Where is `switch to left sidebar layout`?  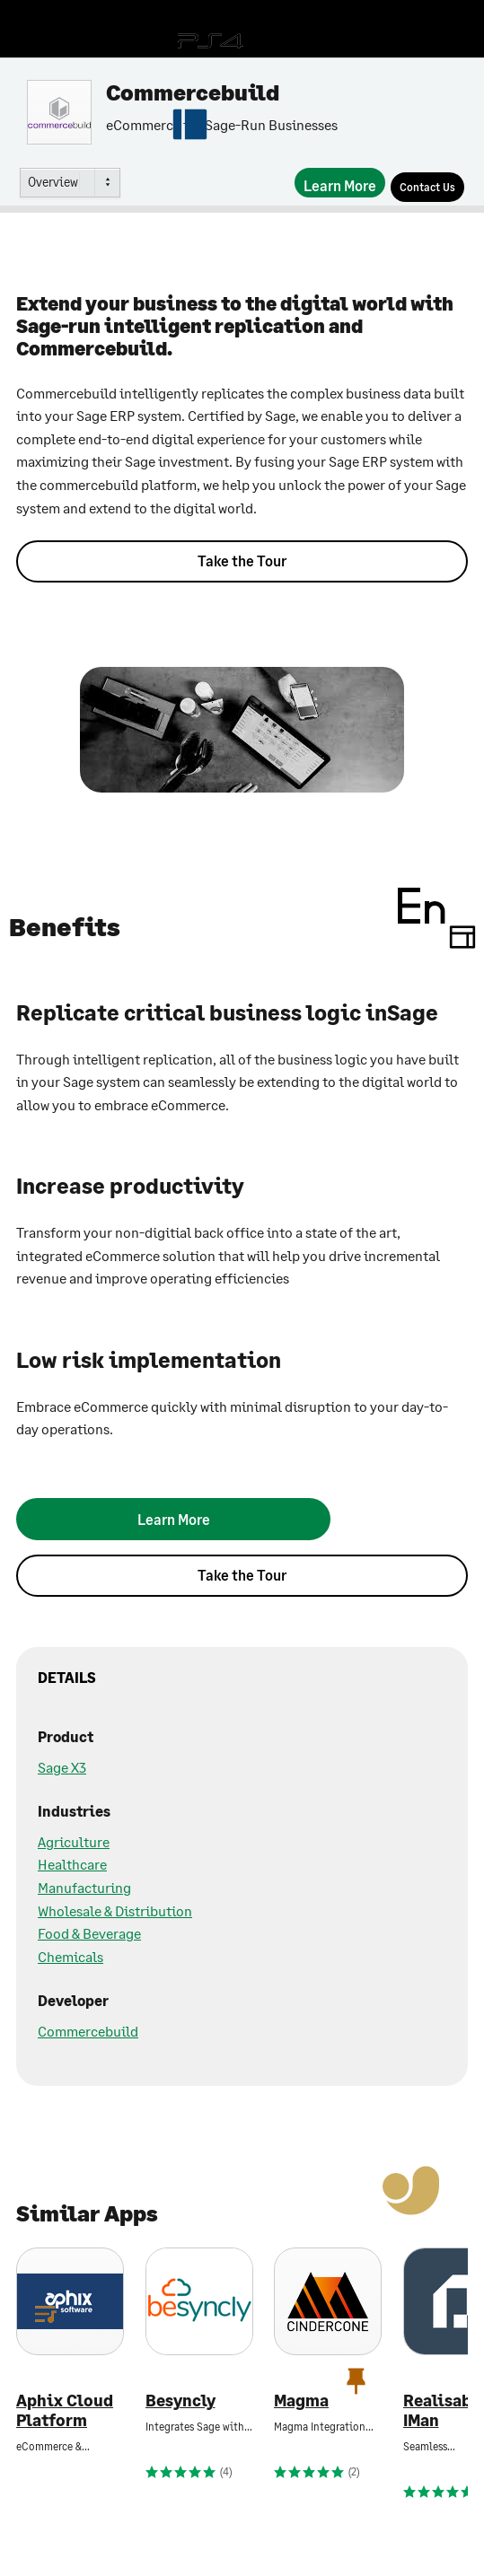
switch to left sidebar layout is located at coordinates (189, 124).